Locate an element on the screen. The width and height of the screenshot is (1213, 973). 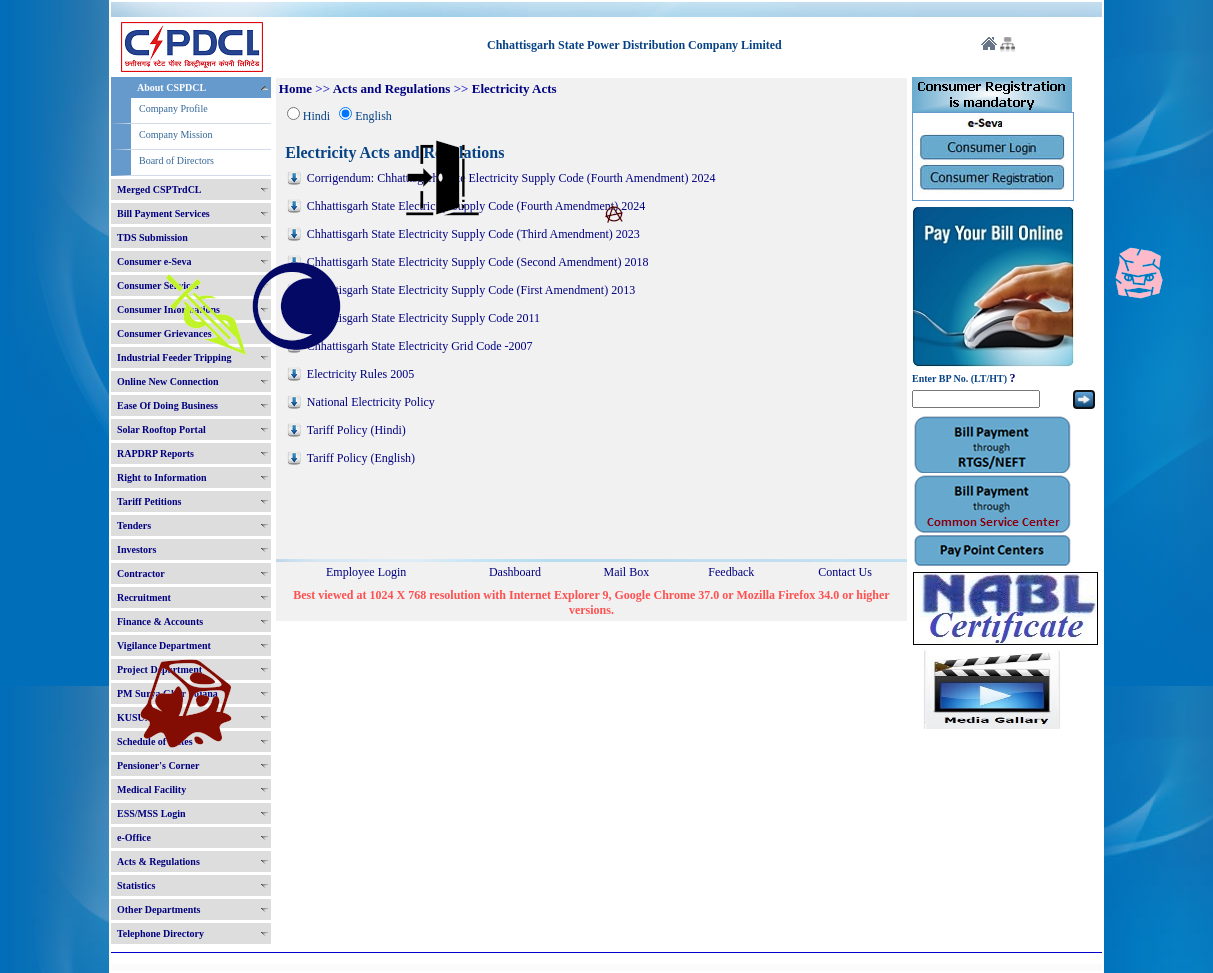
indicates anarchist or anti-establishment faction in game is located at coordinates (614, 214).